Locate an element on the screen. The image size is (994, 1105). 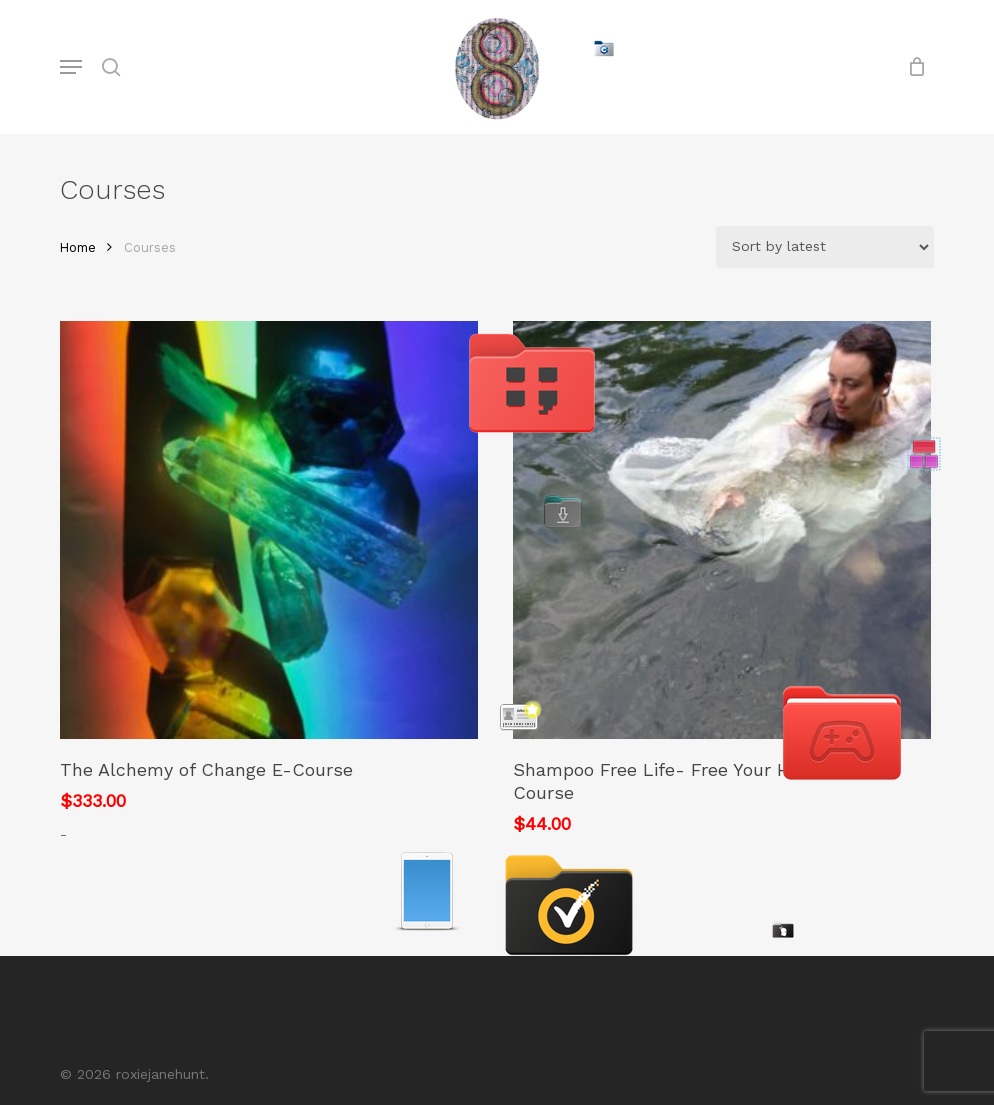
open norton antivirus files folder is located at coordinates (568, 908).